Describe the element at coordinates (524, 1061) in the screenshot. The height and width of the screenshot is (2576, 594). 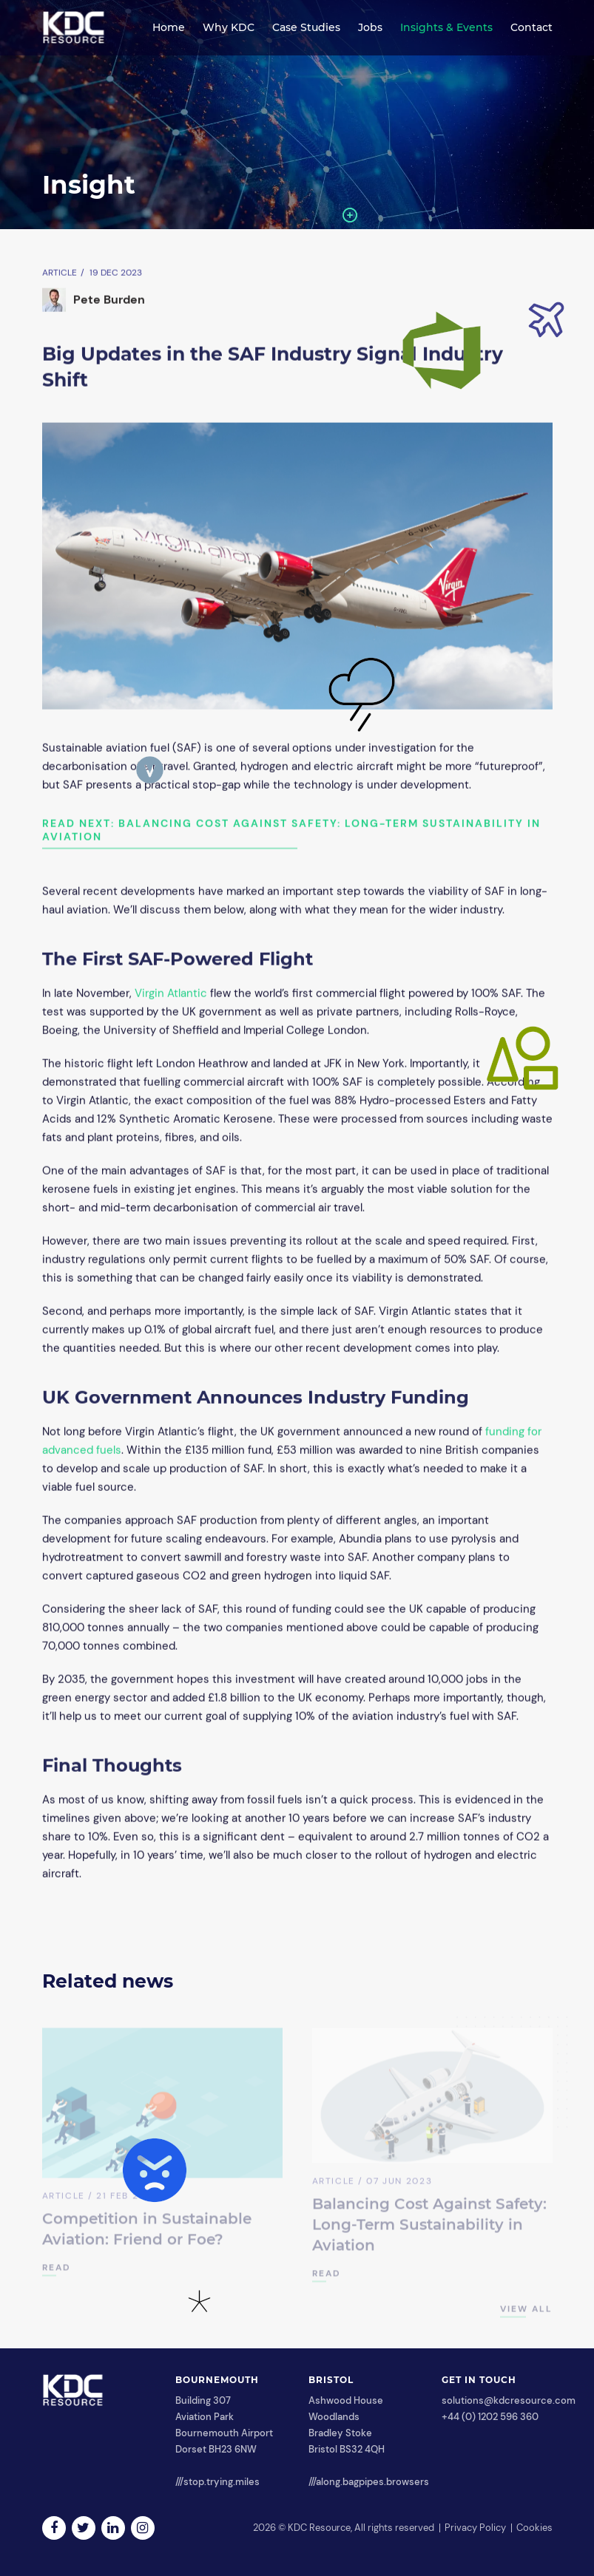
I see `access shape tools or drawing options` at that location.